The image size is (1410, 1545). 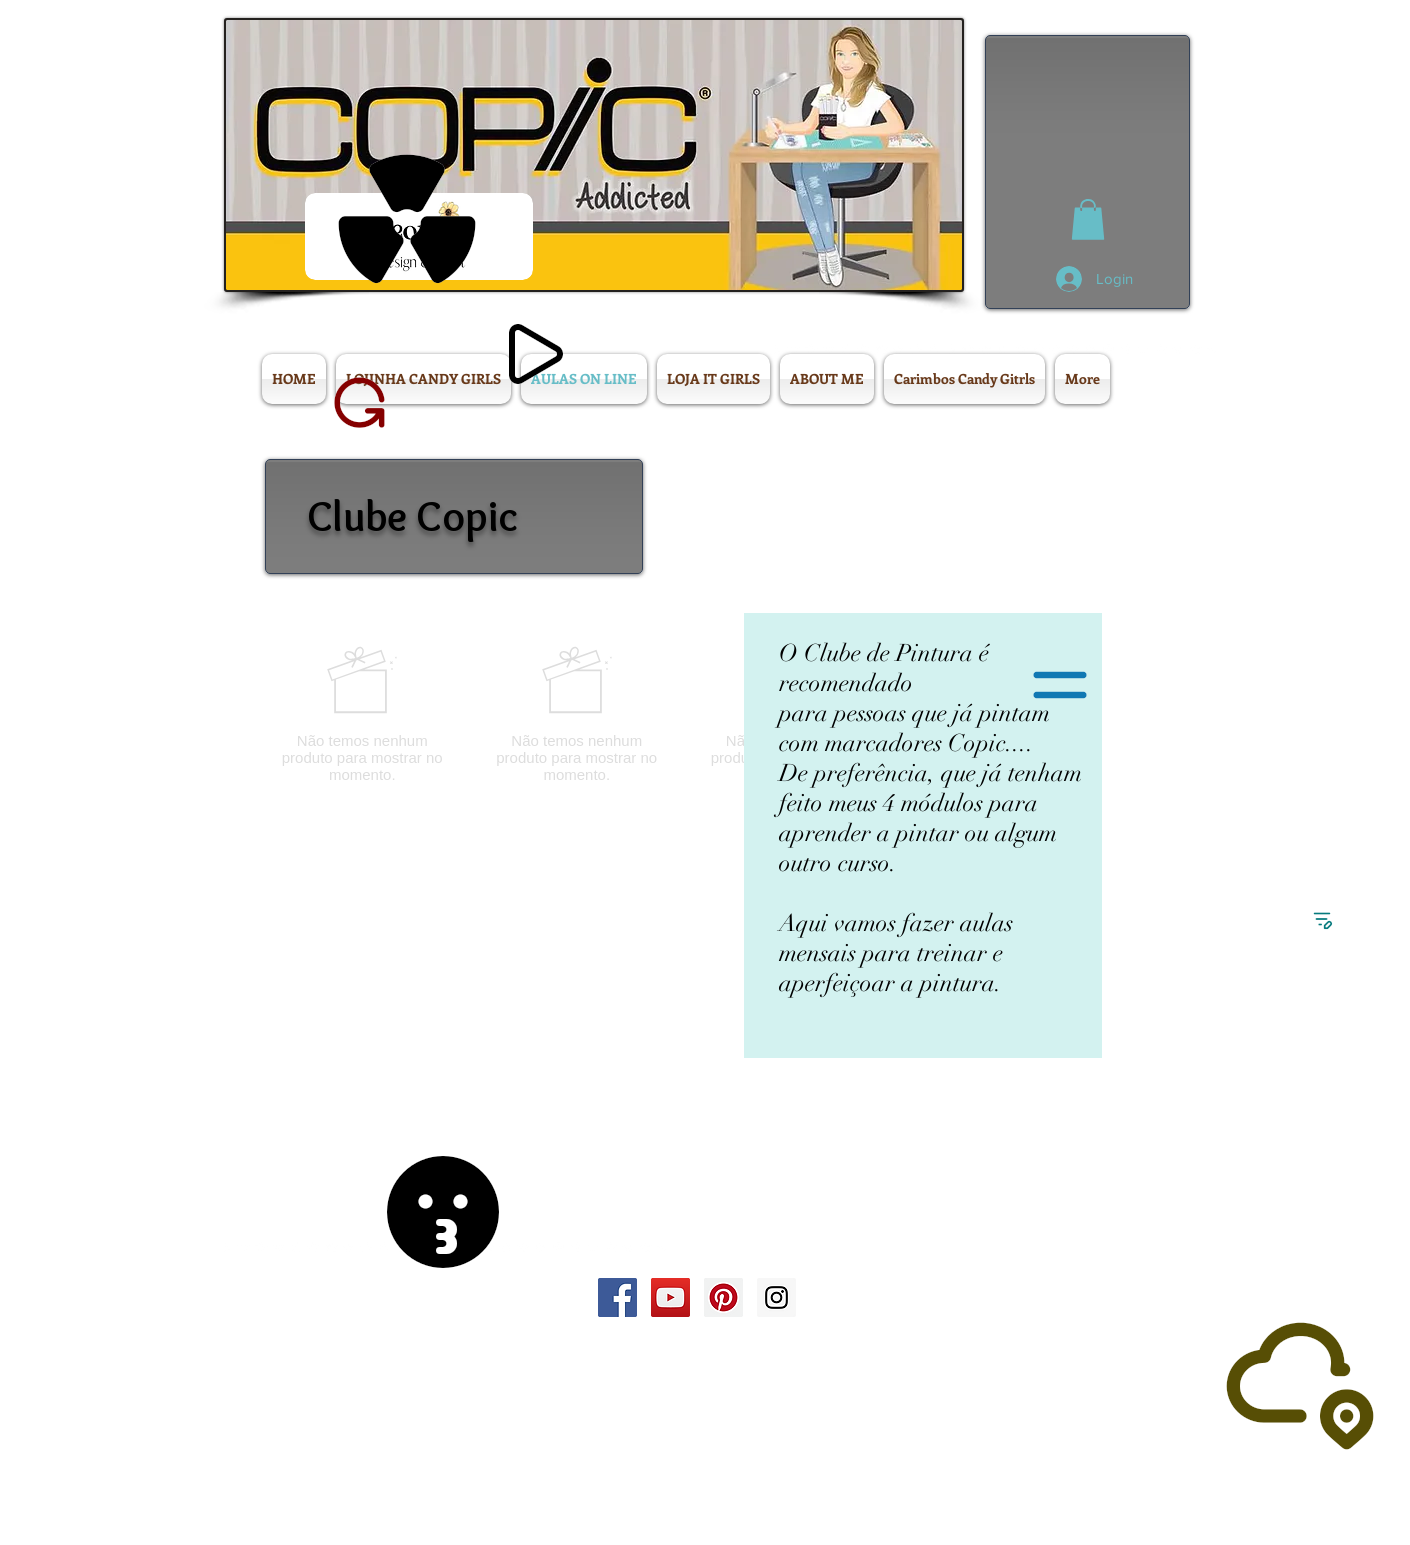 What do you see at coordinates (1060, 685) in the screenshot?
I see `indicates equality or balance between values` at bounding box center [1060, 685].